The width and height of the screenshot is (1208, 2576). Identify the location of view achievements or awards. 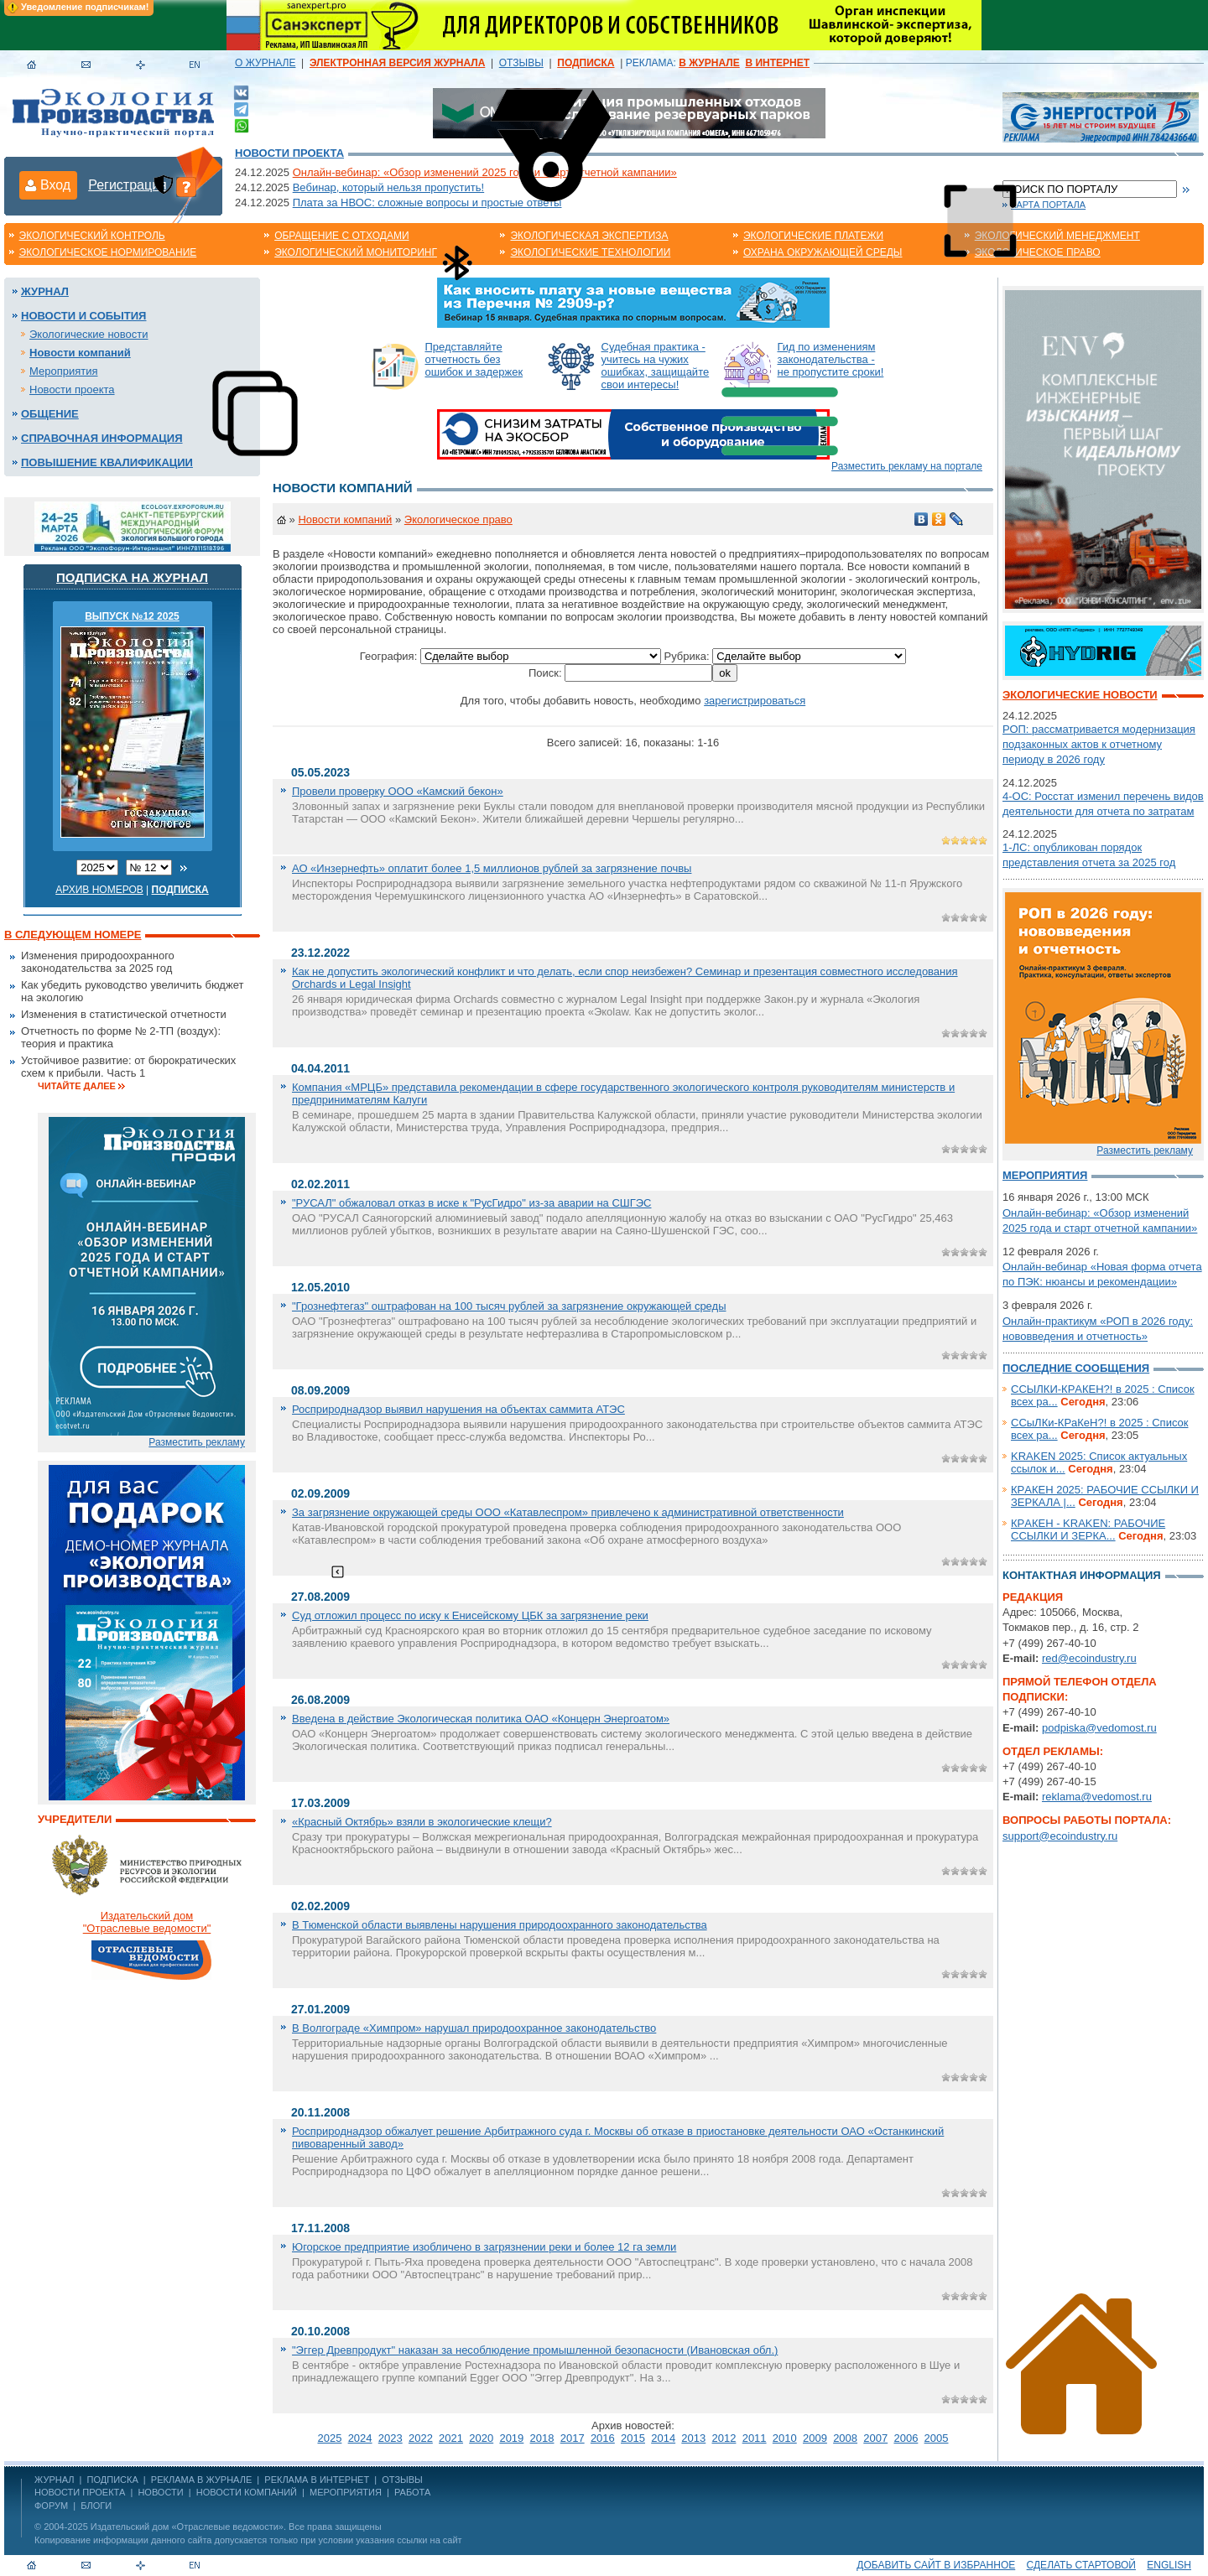
(550, 145).